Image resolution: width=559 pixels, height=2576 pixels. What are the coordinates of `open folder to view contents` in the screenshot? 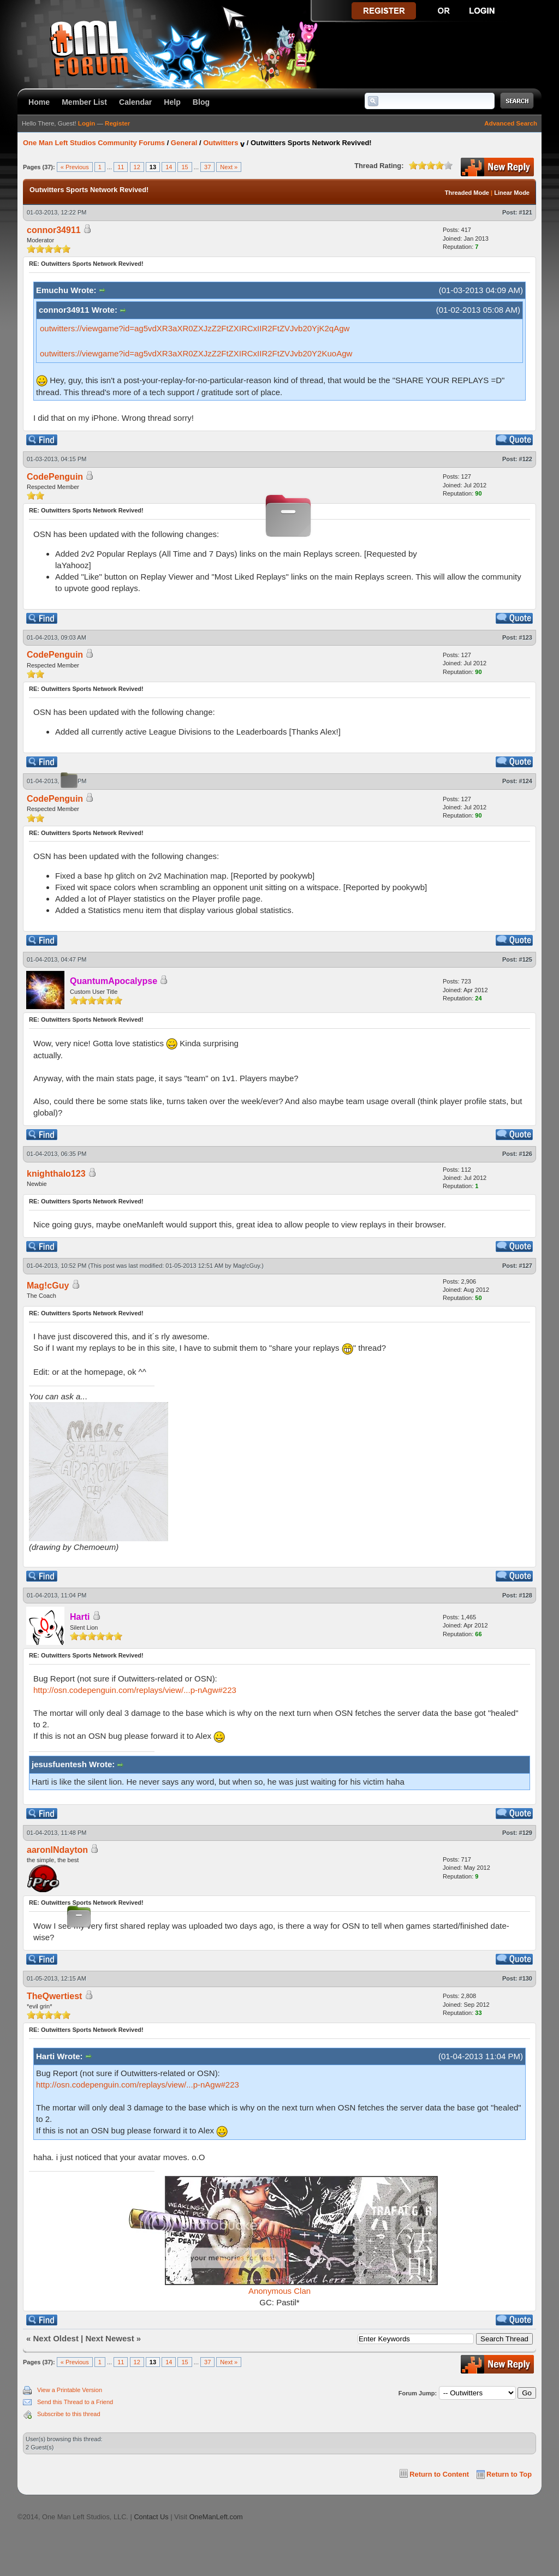 It's located at (69, 780).